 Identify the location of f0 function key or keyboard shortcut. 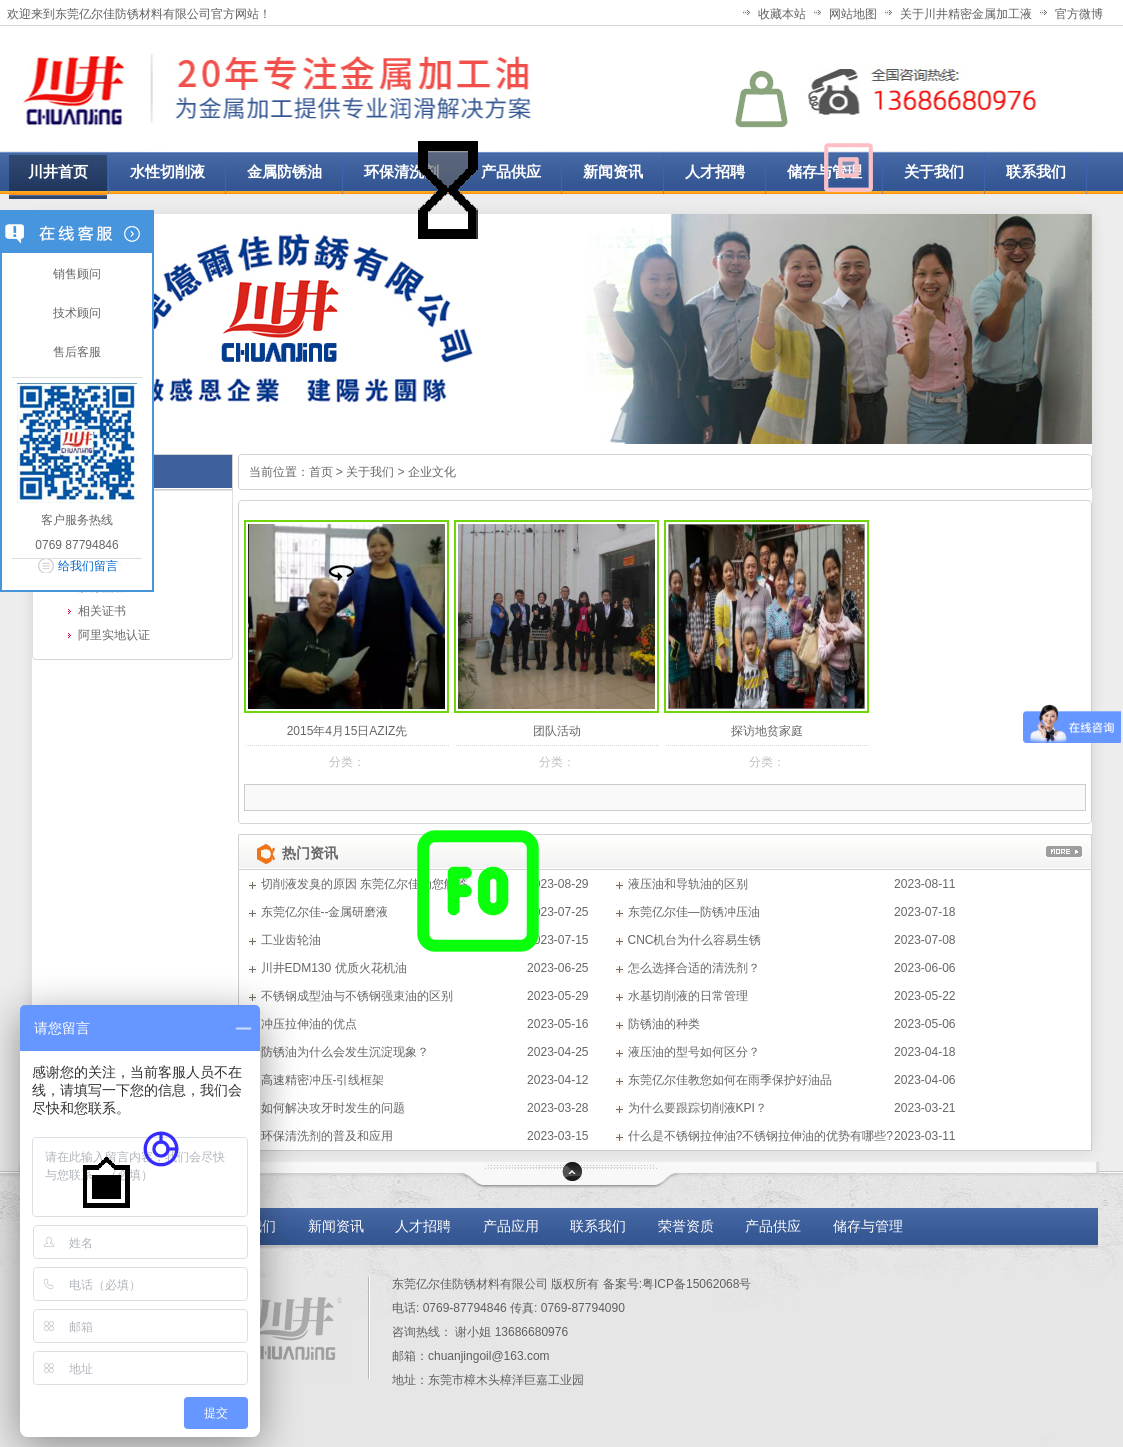
(478, 891).